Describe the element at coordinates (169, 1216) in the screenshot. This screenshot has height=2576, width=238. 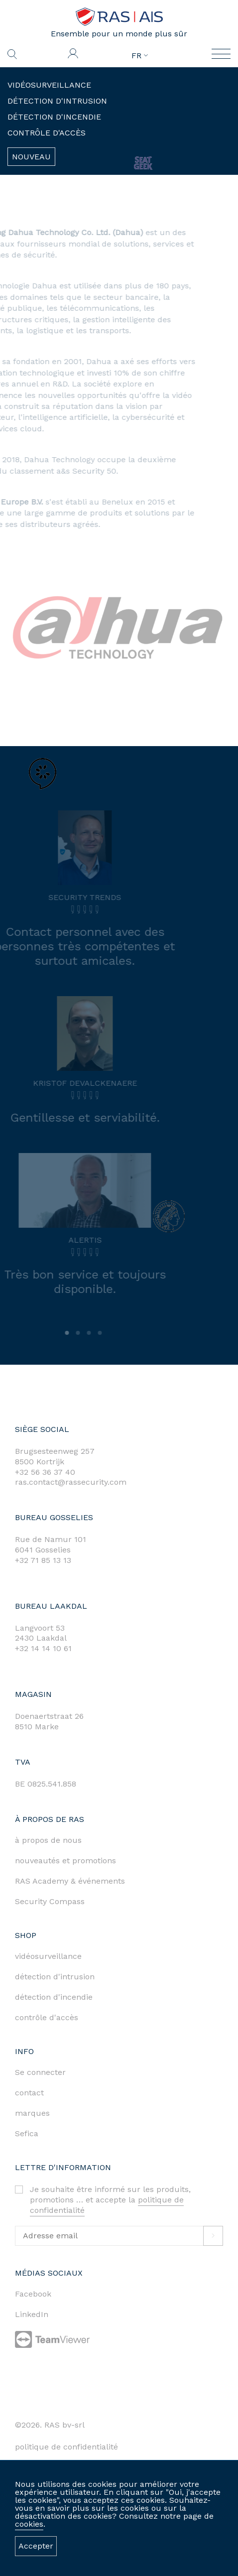
I see `max planck society official logo` at that location.